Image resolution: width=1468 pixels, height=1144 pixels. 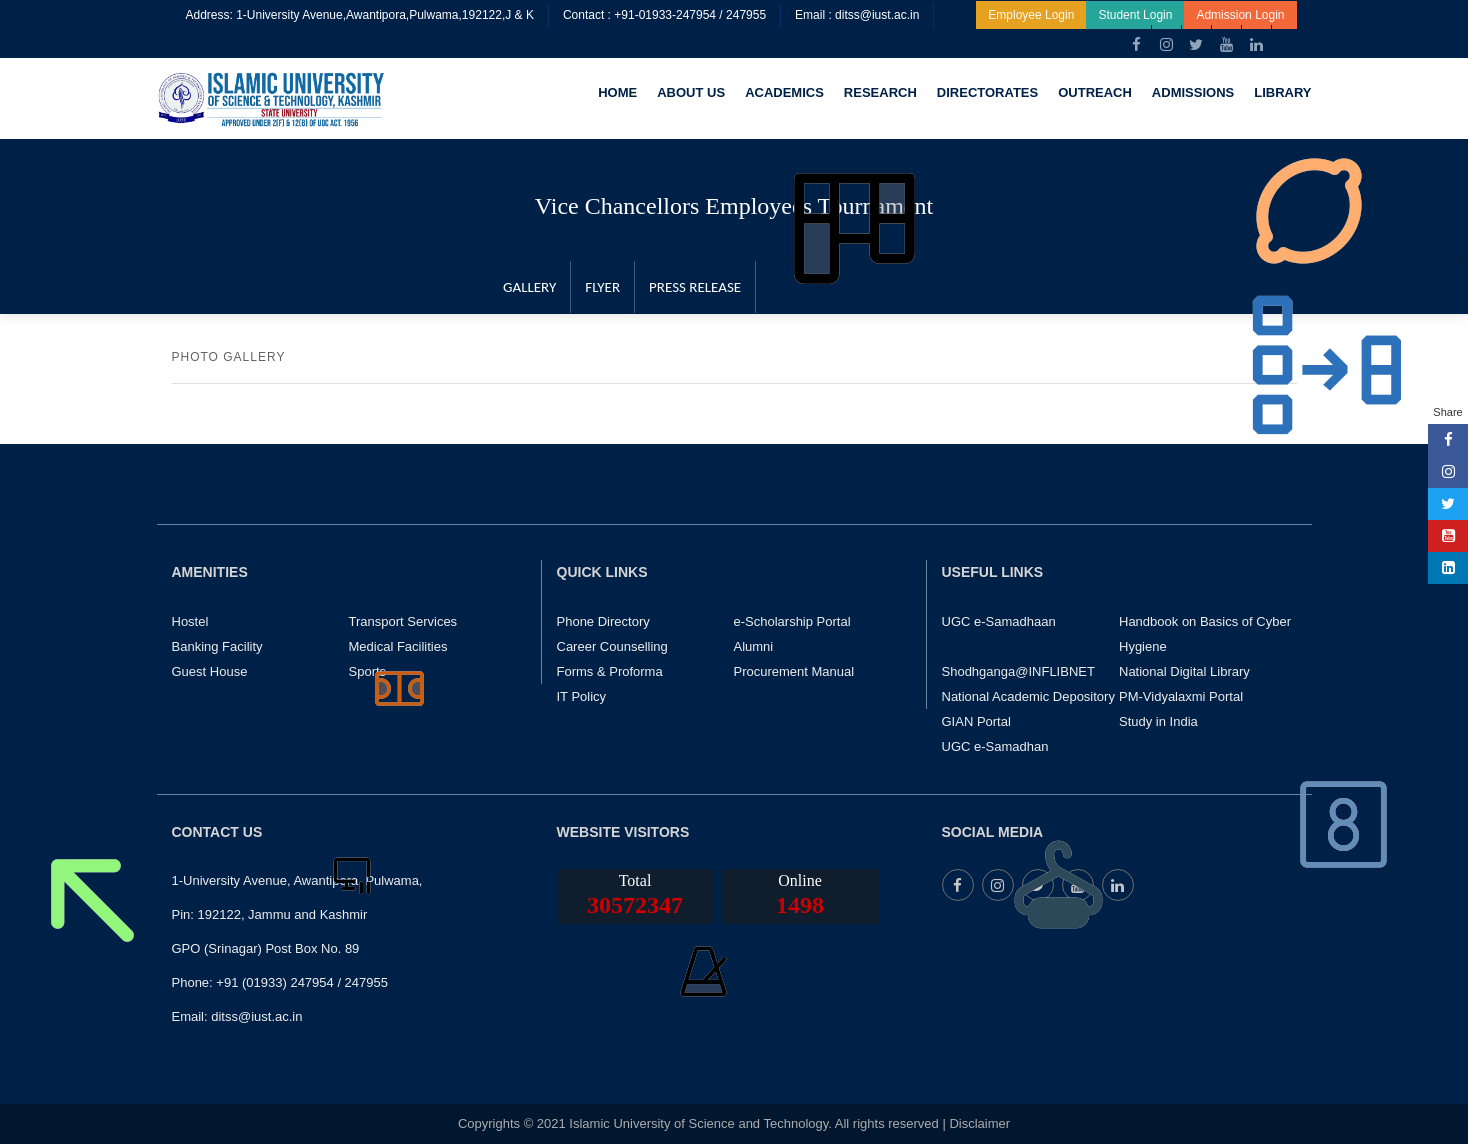 What do you see at coordinates (1058, 884) in the screenshot?
I see `browse clothing or wardrobe items` at bounding box center [1058, 884].